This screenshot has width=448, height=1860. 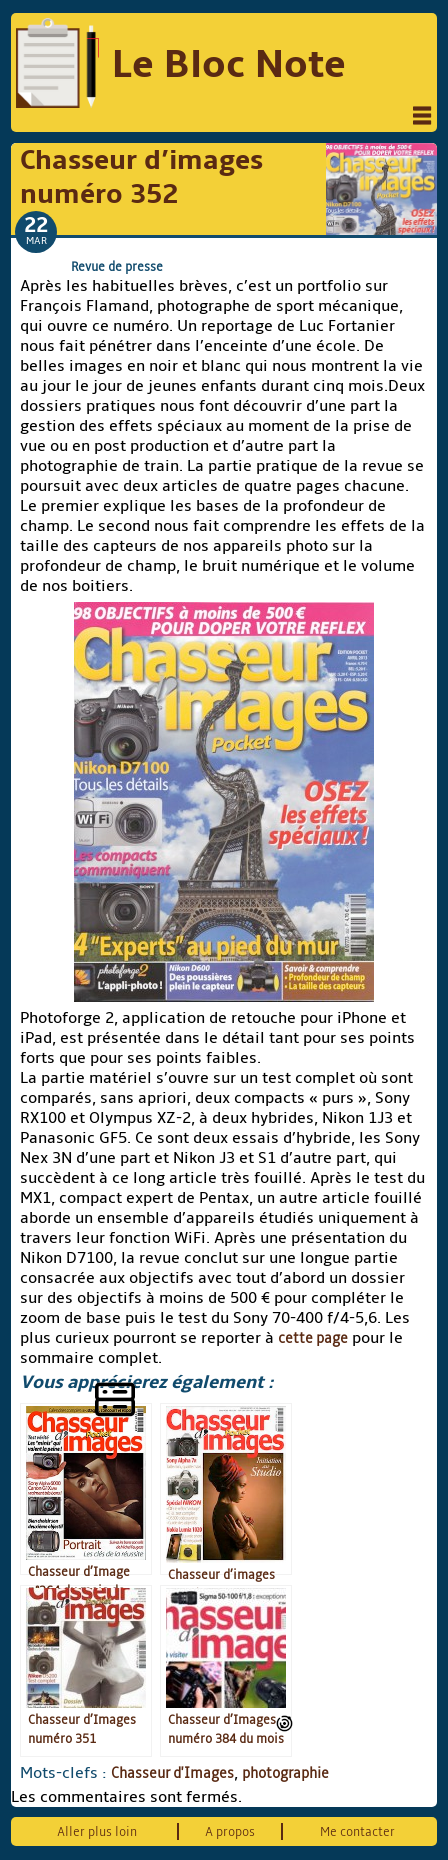 I want to click on access server settings or configuration, so click(x=115, y=1400).